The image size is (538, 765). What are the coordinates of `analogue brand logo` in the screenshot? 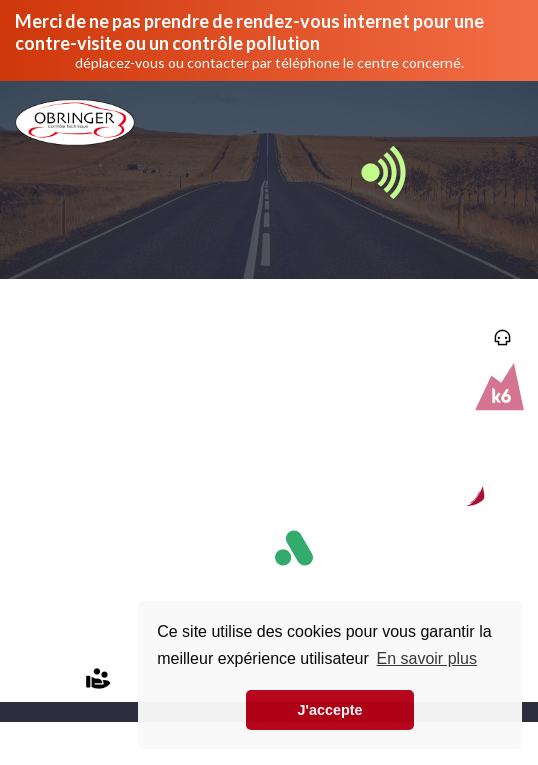 It's located at (294, 548).